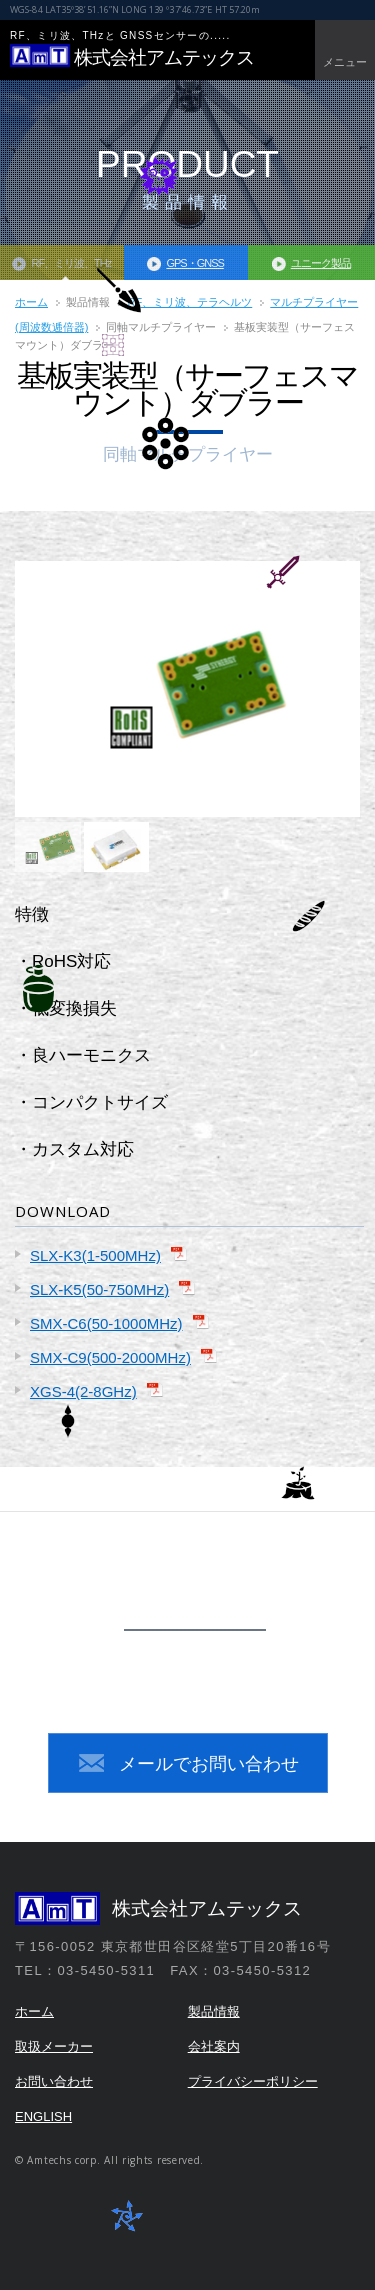  What do you see at coordinates (309, 916) in the screenshot?
I see `bread or bakery item in a game inventory` at bounding box center [309, 916].